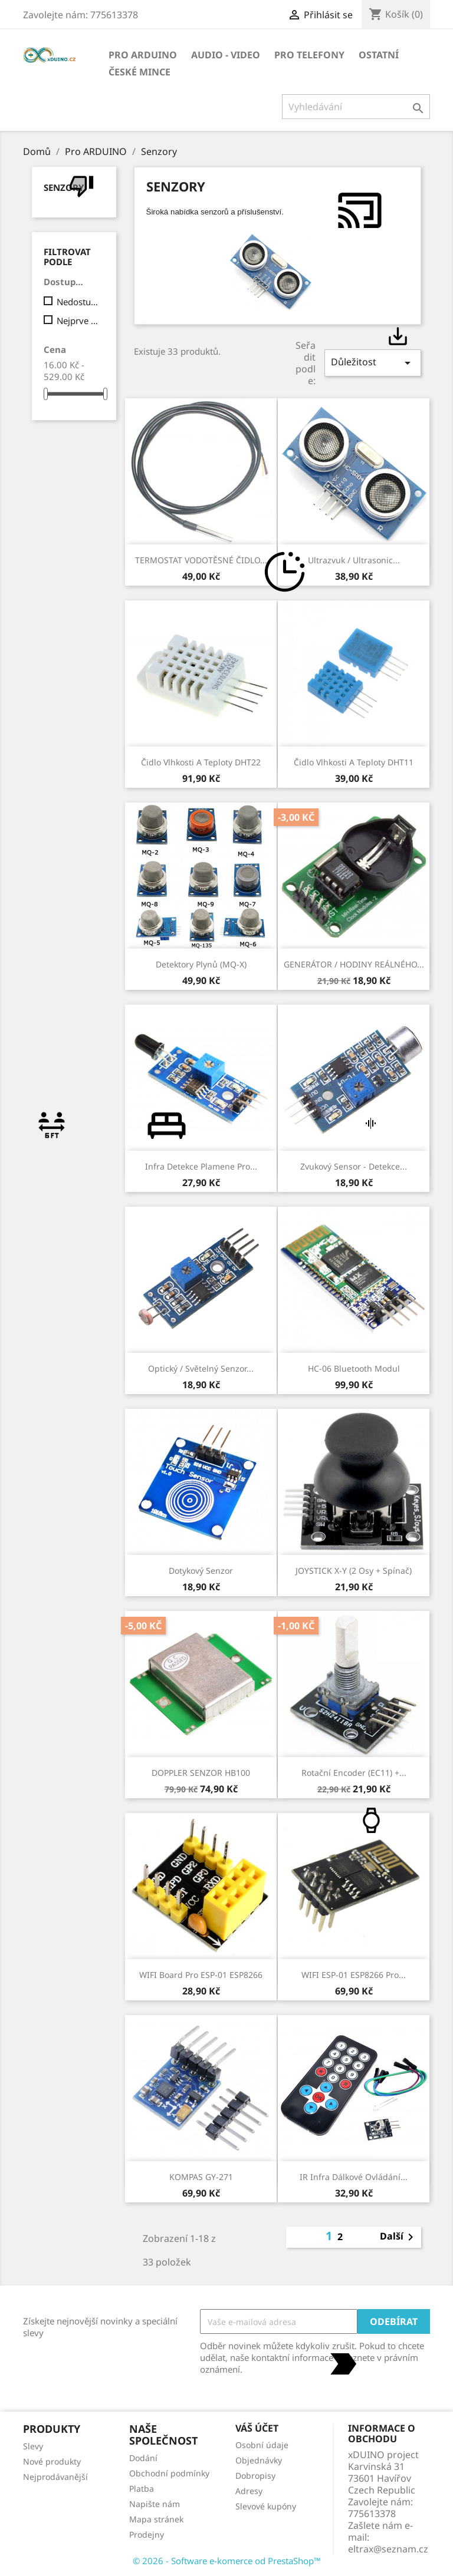 The width and height of the screenshot is (453, 2576). I want to click on access smartwatch settings or companion app, so click(371, 1820).